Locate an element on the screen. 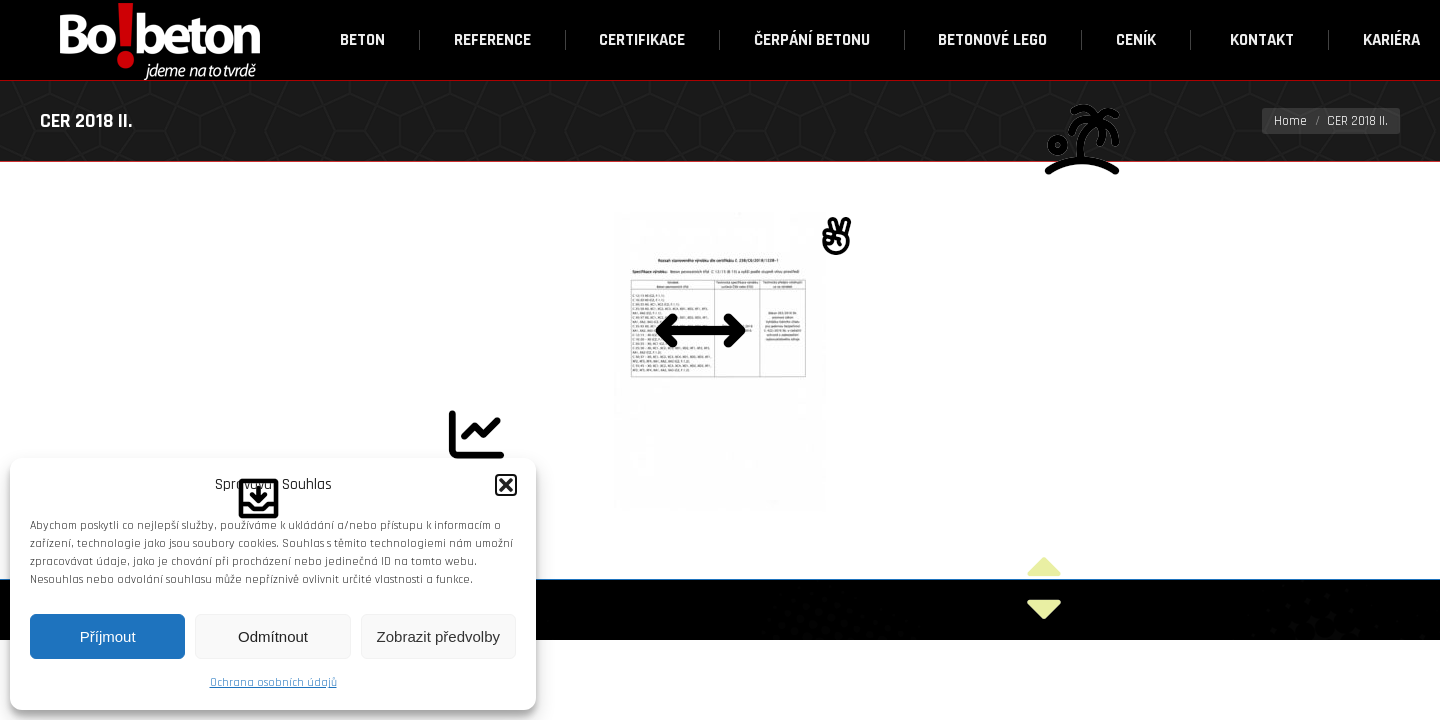  expand or collapse a dropdown menu is located at coordinates (1044, 588).